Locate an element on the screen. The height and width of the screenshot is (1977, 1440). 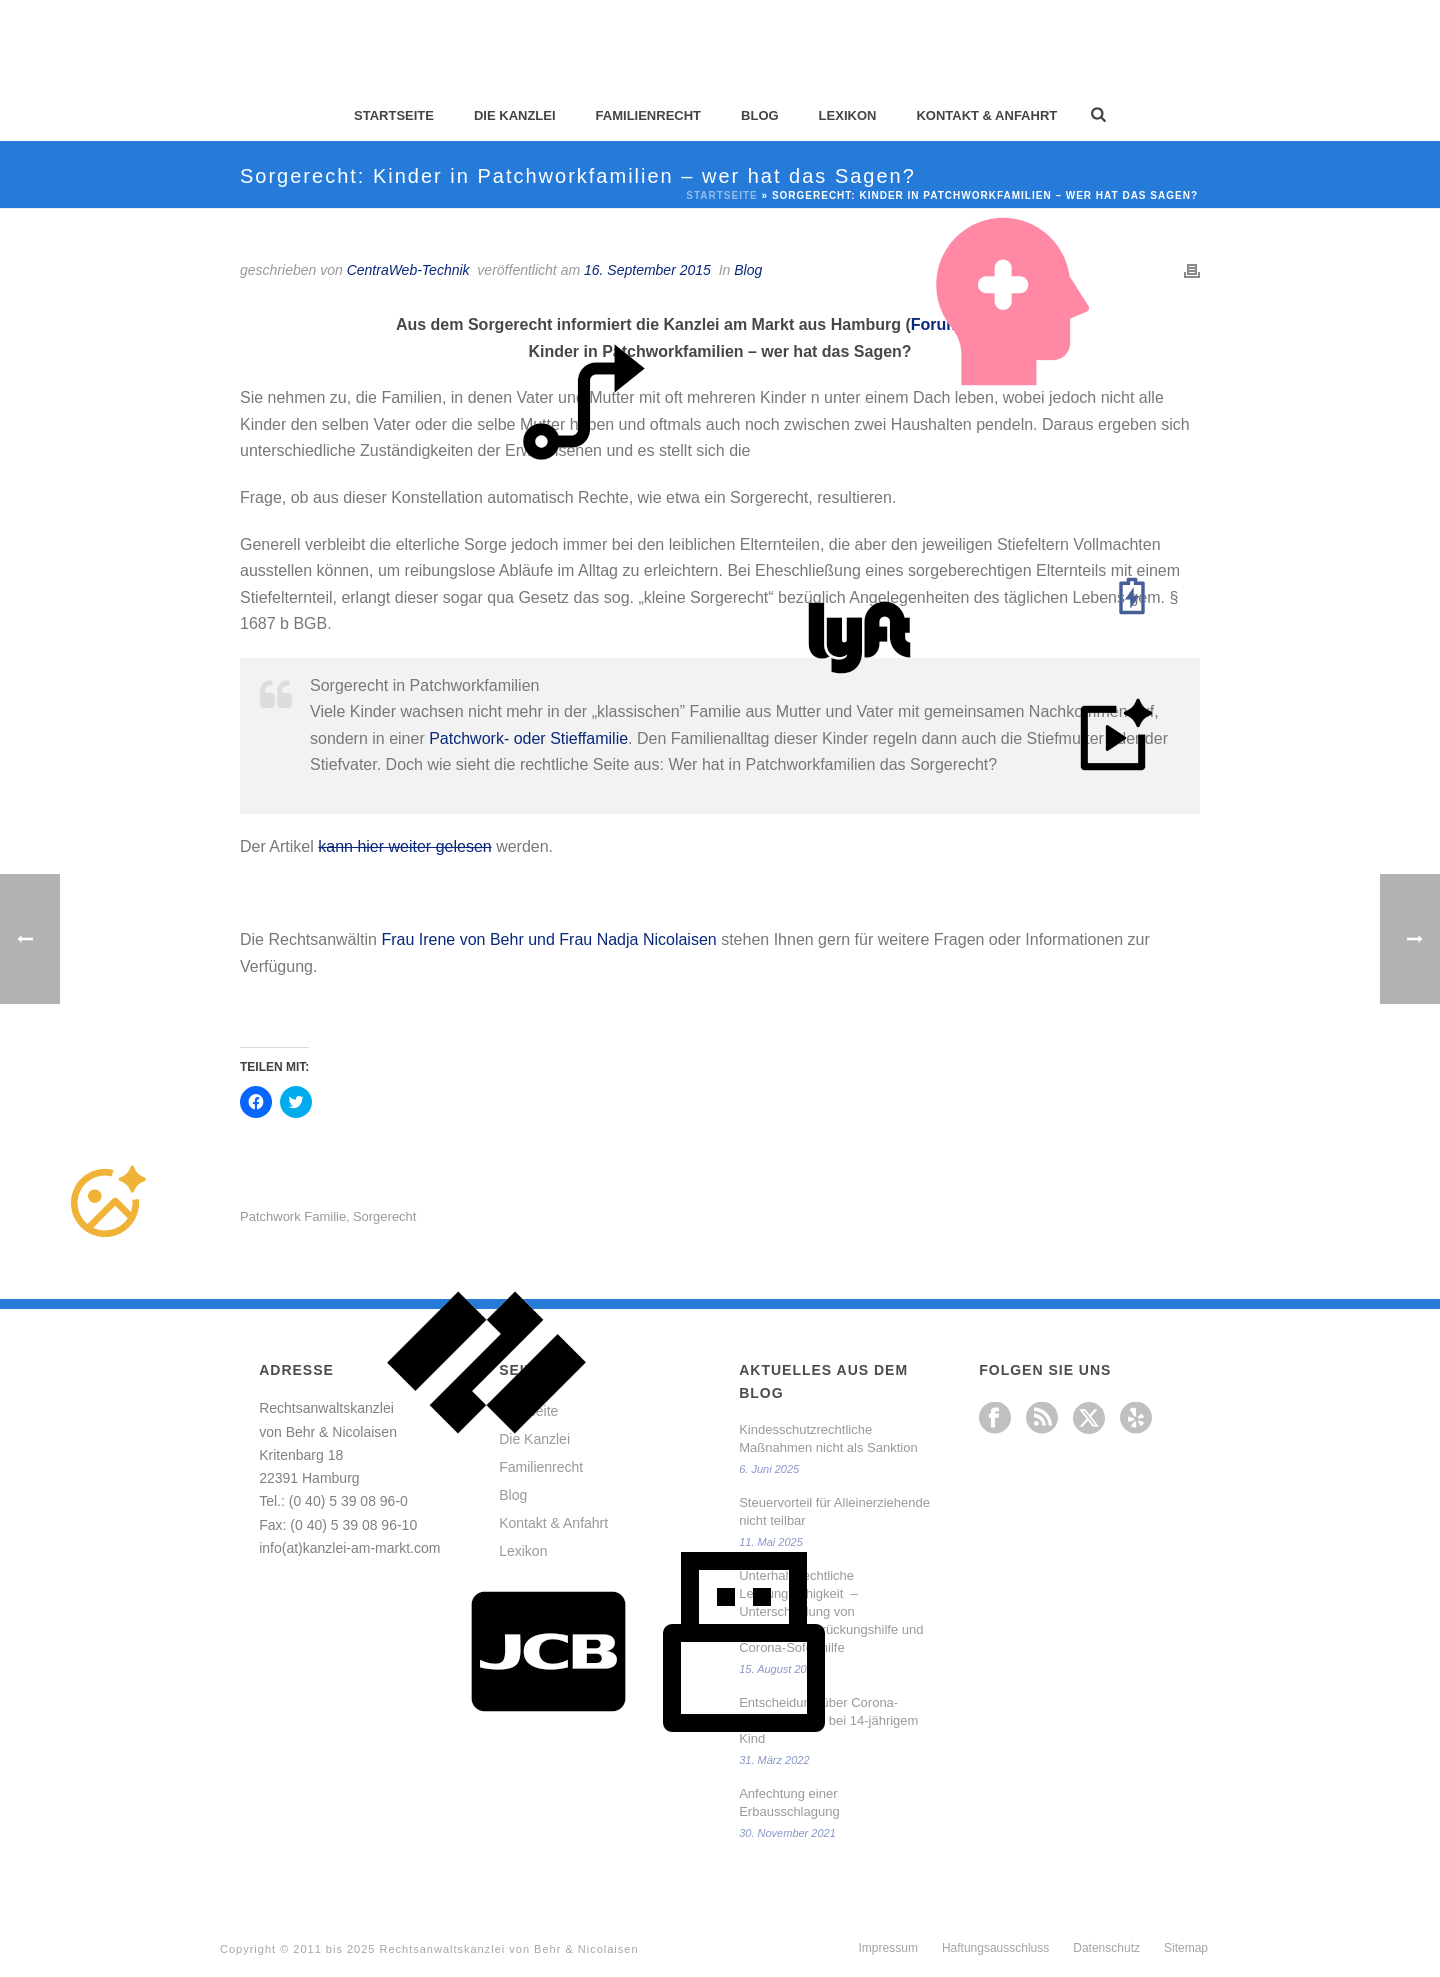
pay with JCB credit card is located at coordinates (548, 1651).